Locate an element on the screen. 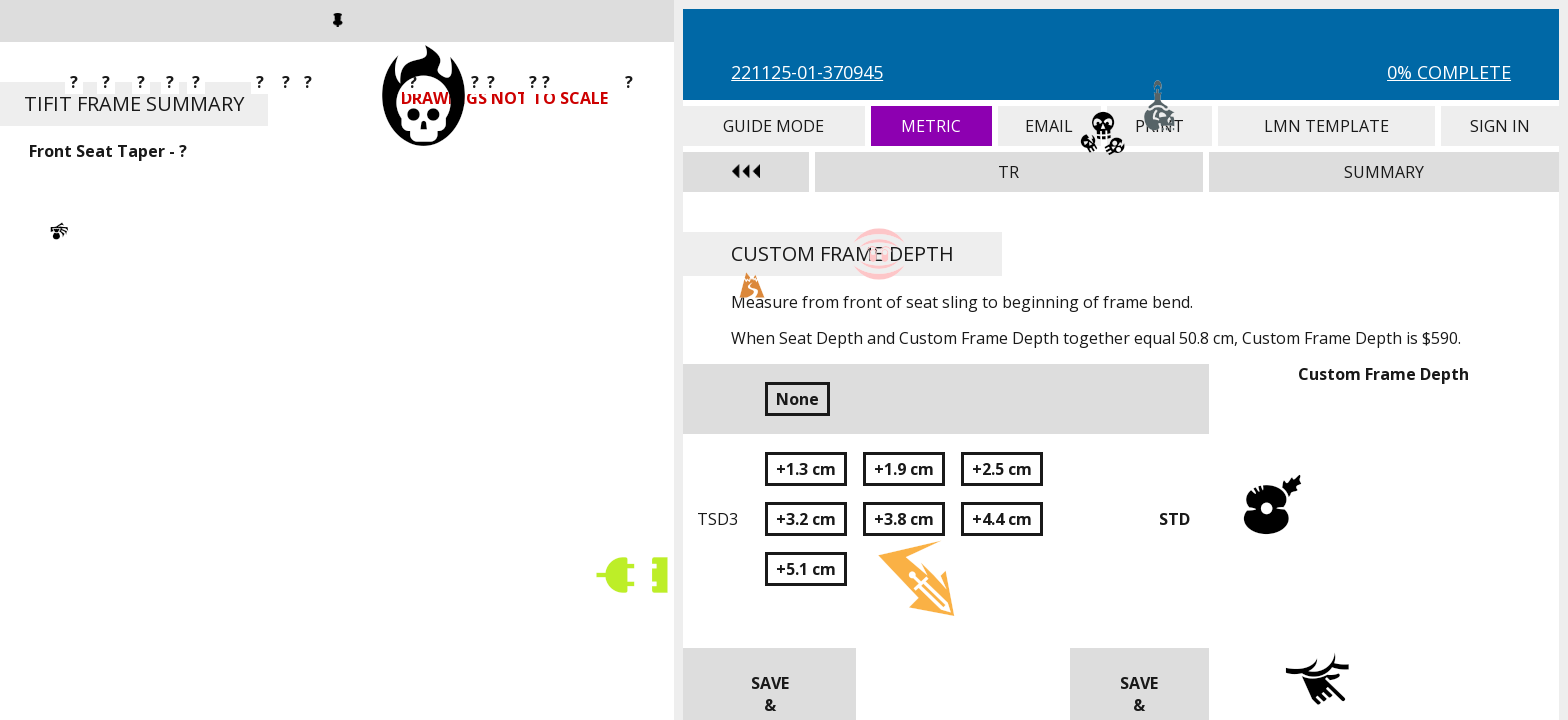 The image size is (1568, 720). access dark or horror-themed game settings is located at coordinates (1158, 105).